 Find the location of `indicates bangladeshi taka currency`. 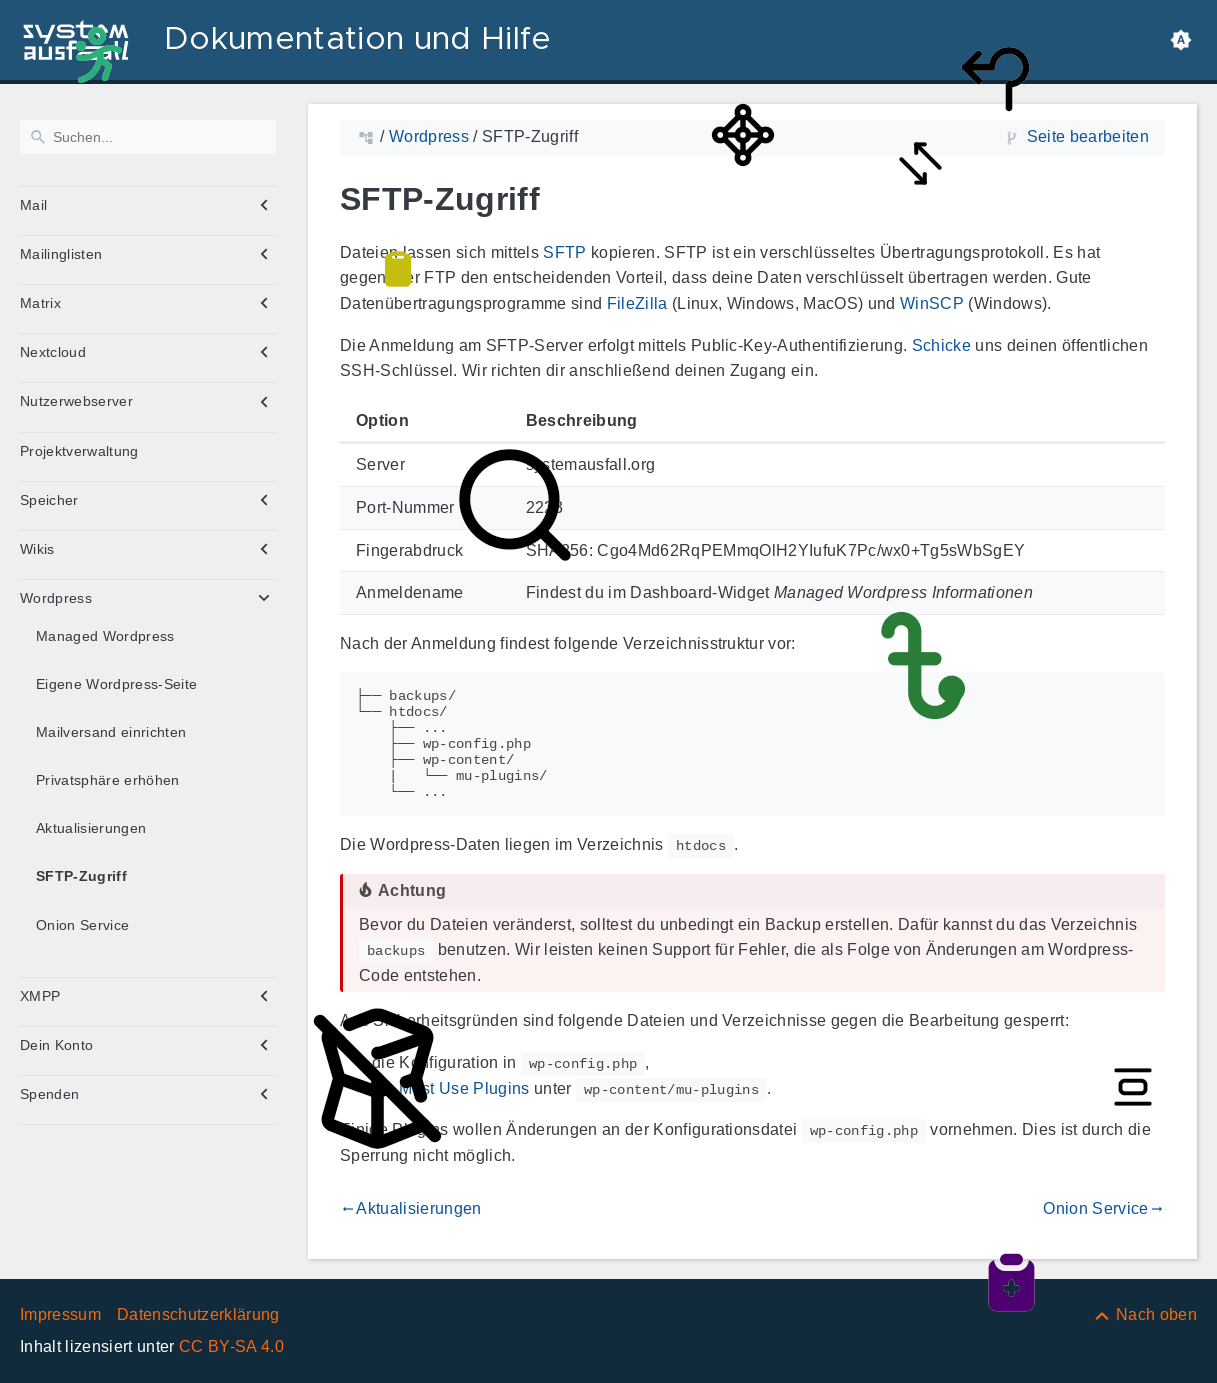

indicates bangladeshi taka currency is located at coordinates (921, 665).